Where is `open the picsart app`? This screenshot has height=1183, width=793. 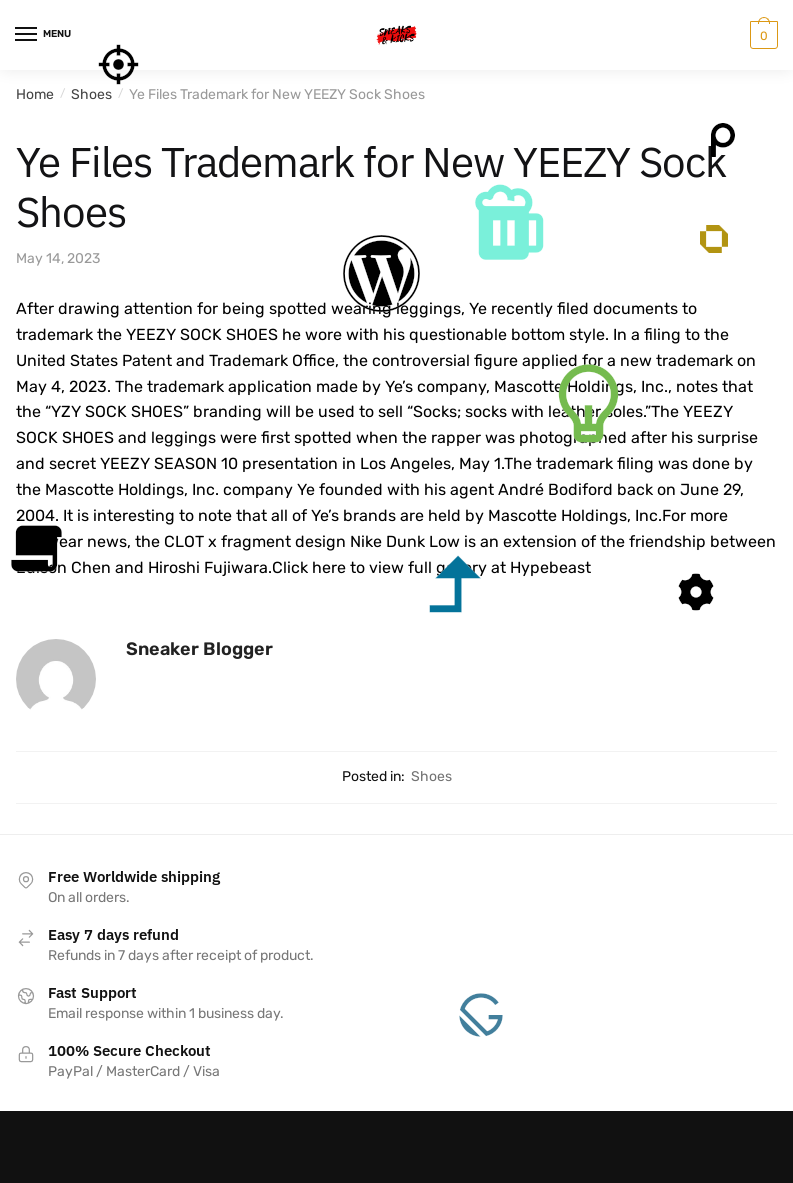
open the picsart app is located at coordinates (723, 140).